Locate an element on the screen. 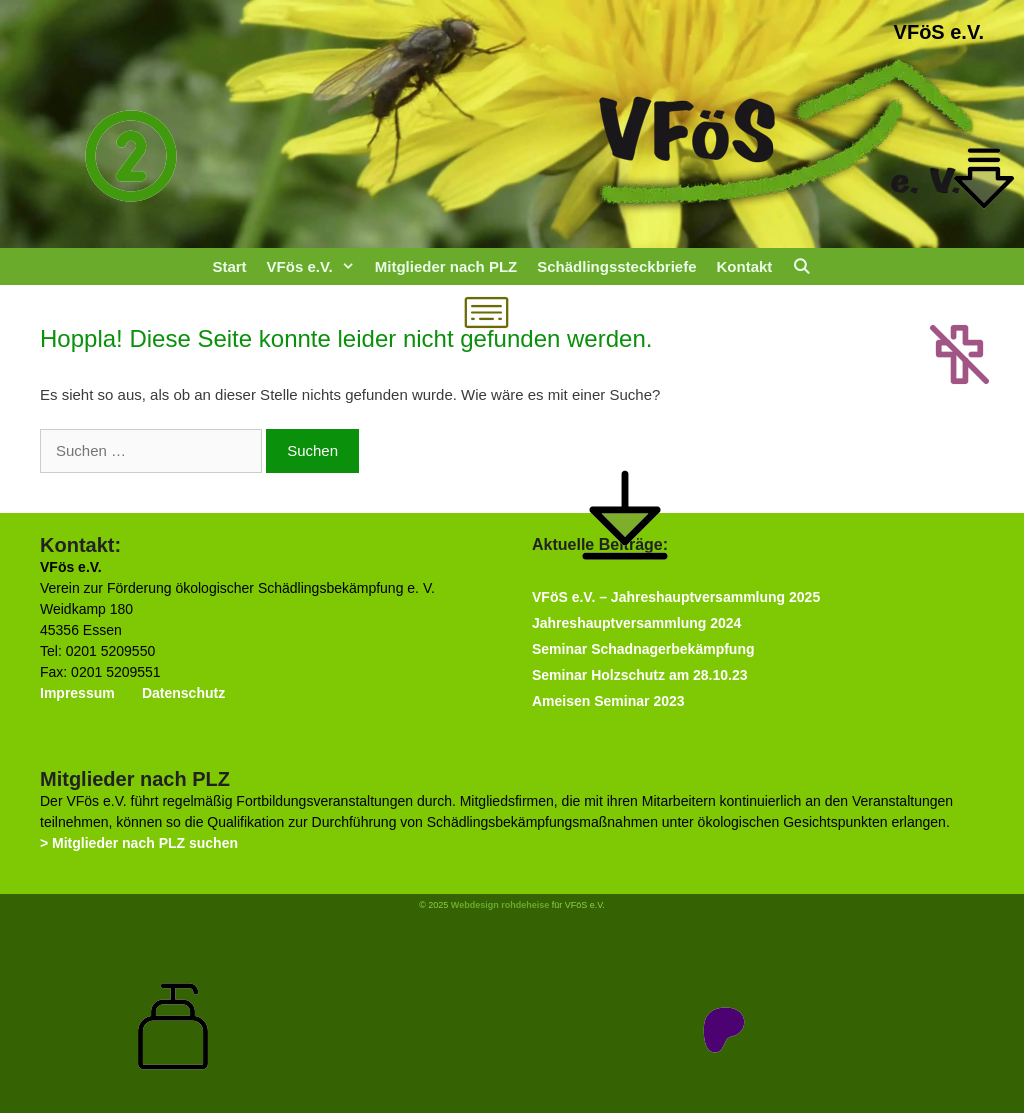 The width and height of the screenshot is (1024, 1113). indicates step two in a multi-step process is located at coordinates (131, 156).